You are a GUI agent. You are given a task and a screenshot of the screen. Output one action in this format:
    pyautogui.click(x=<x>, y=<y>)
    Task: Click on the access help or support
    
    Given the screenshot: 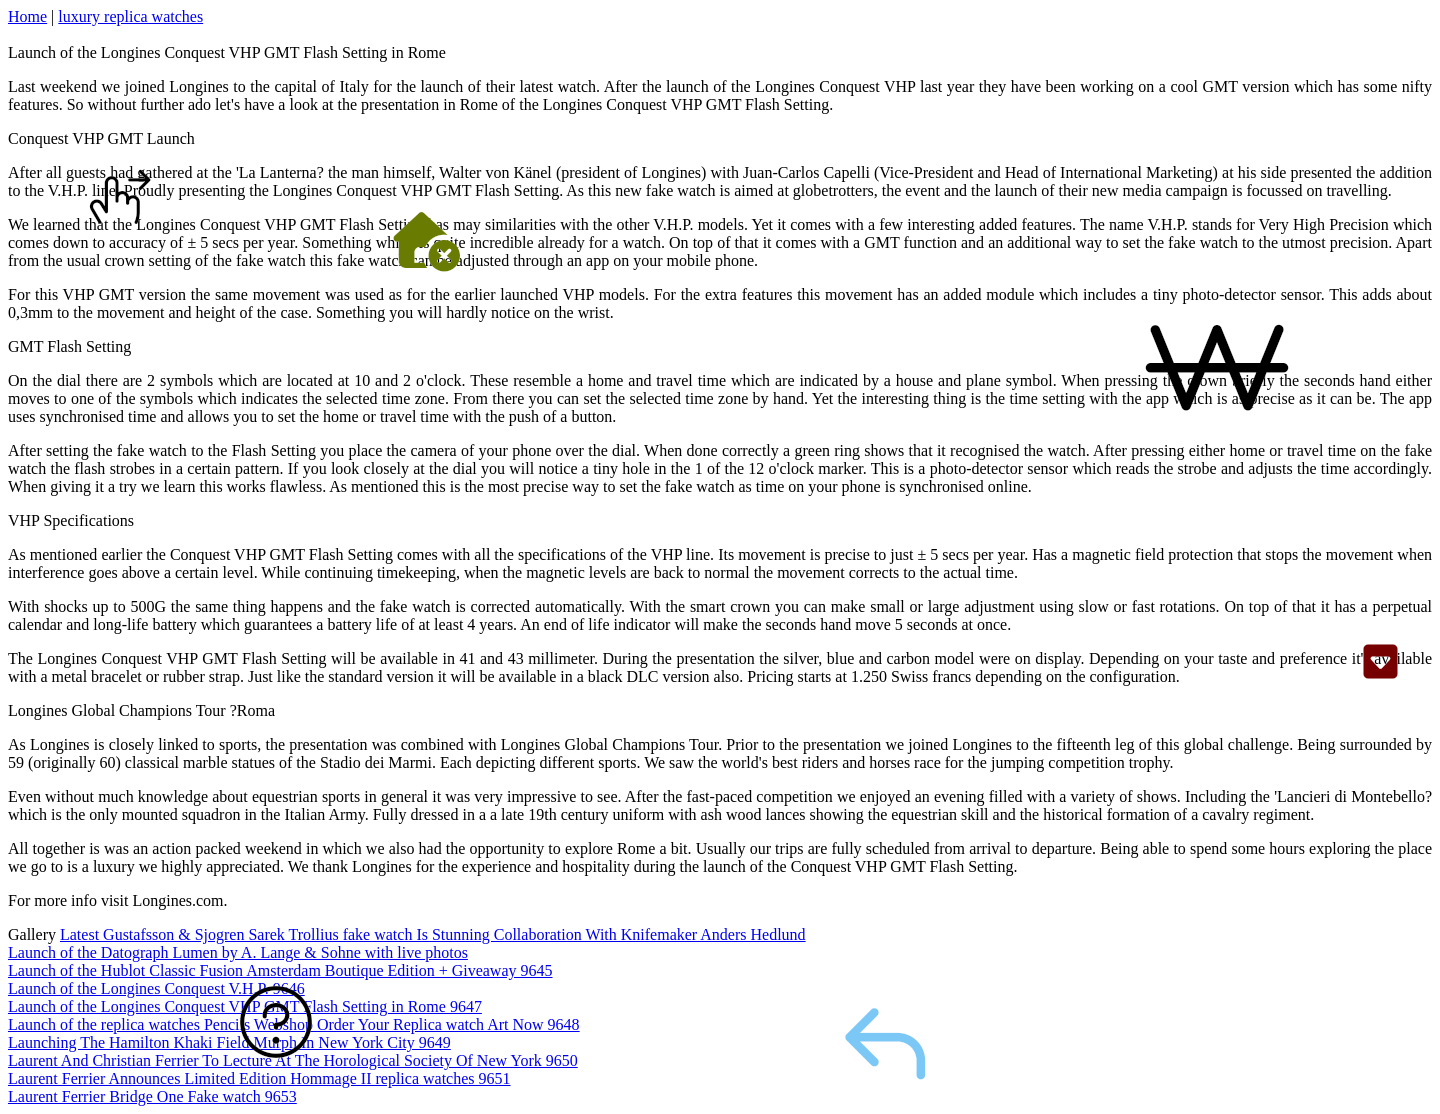 What is the action you would take?
    pyautogui.click(x=276, y=1022)
    